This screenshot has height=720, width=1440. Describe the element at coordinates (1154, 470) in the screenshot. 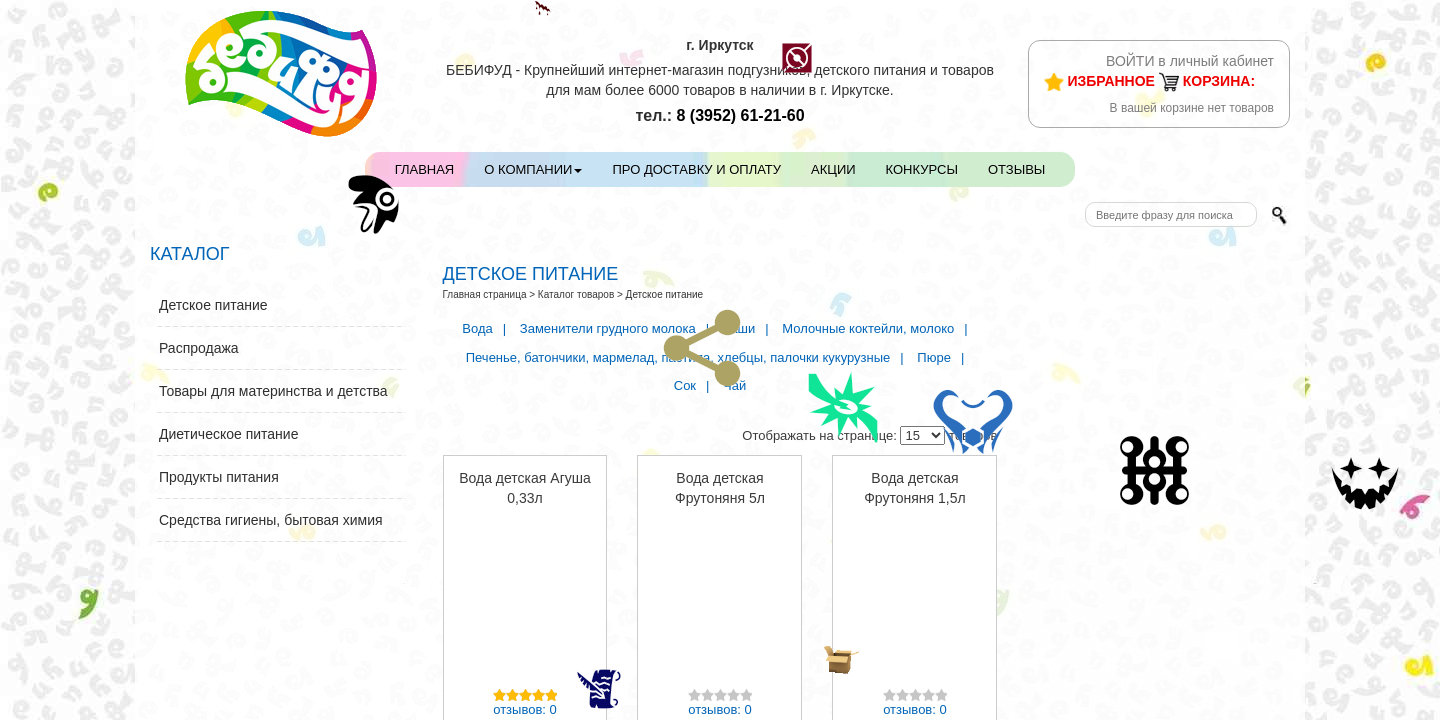

I see `access network or connection settings` at that location.